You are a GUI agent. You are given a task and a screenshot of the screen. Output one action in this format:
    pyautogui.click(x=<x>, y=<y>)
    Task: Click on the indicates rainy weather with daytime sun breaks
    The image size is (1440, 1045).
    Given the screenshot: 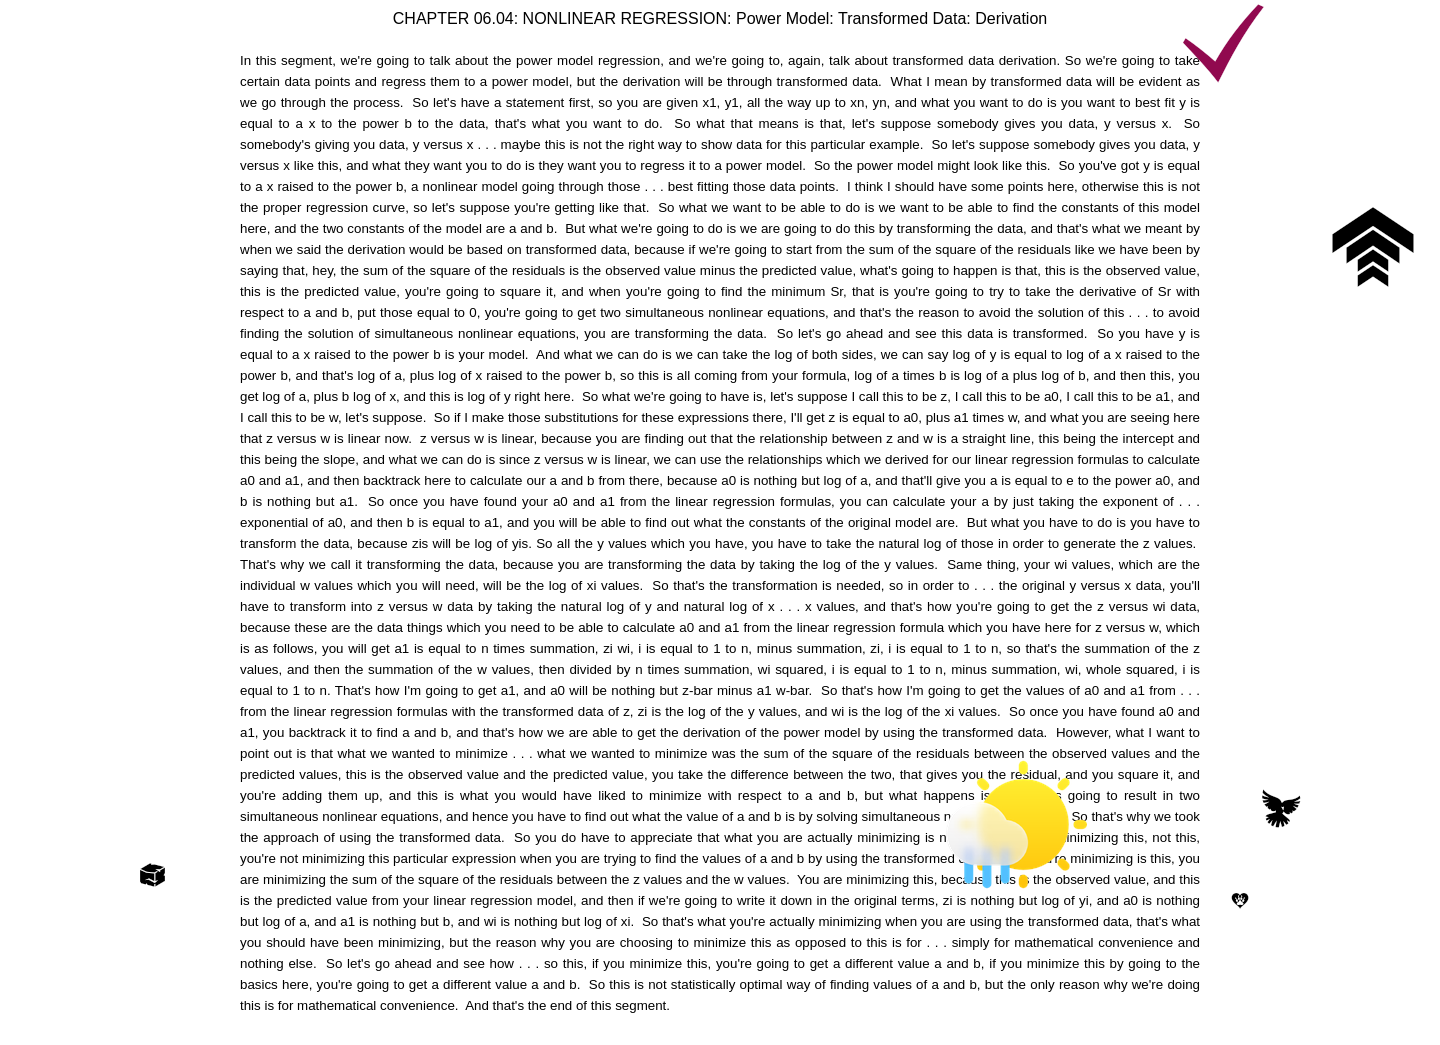 What is the action you would take?
    pyautogui.click(x=1016, y=824)
    